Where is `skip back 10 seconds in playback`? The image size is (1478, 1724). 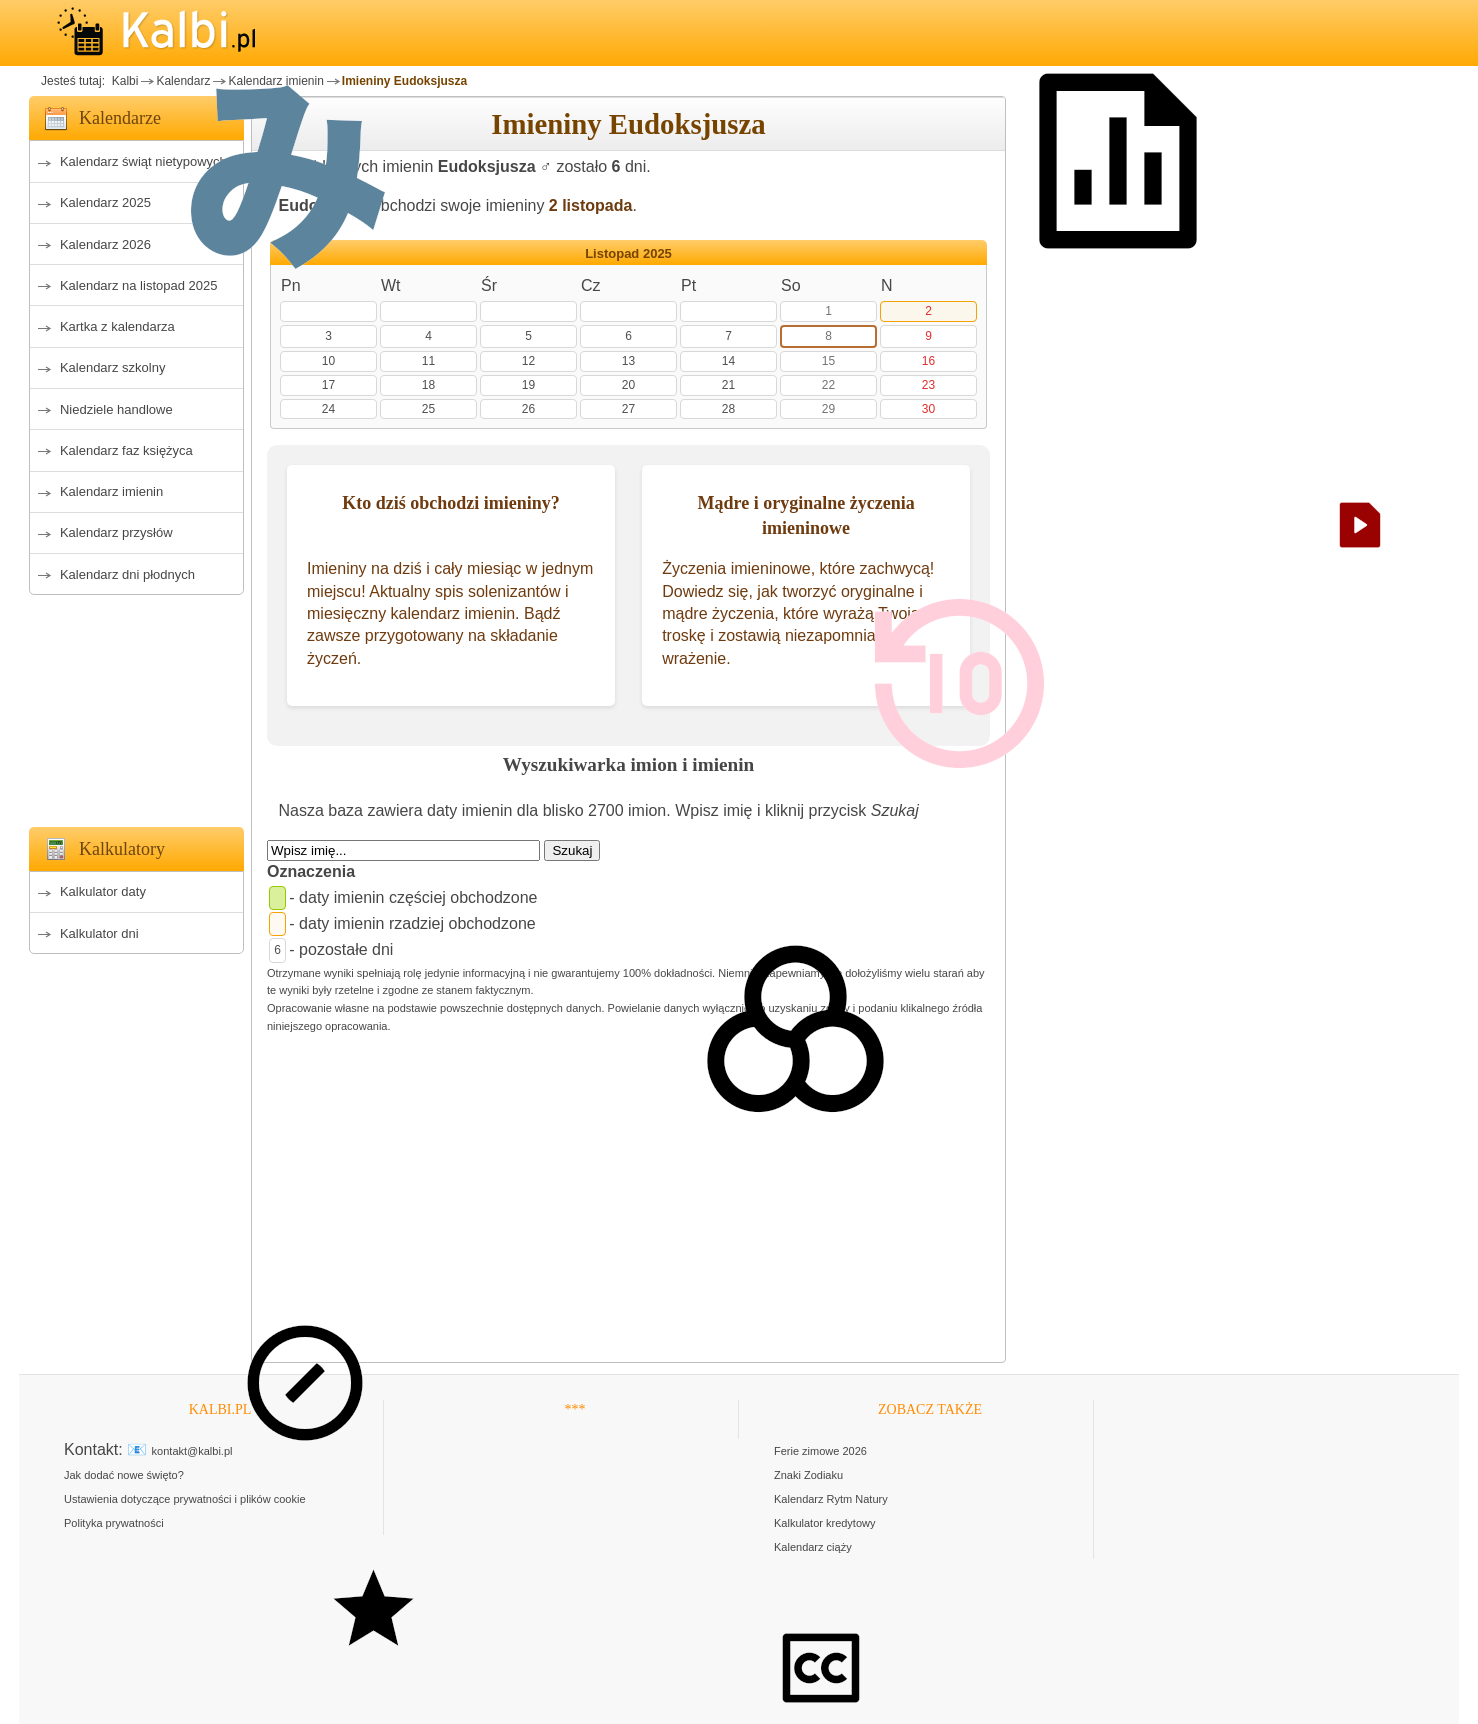
skip back 10 seconds in playback is located at coordinates (959, 683).